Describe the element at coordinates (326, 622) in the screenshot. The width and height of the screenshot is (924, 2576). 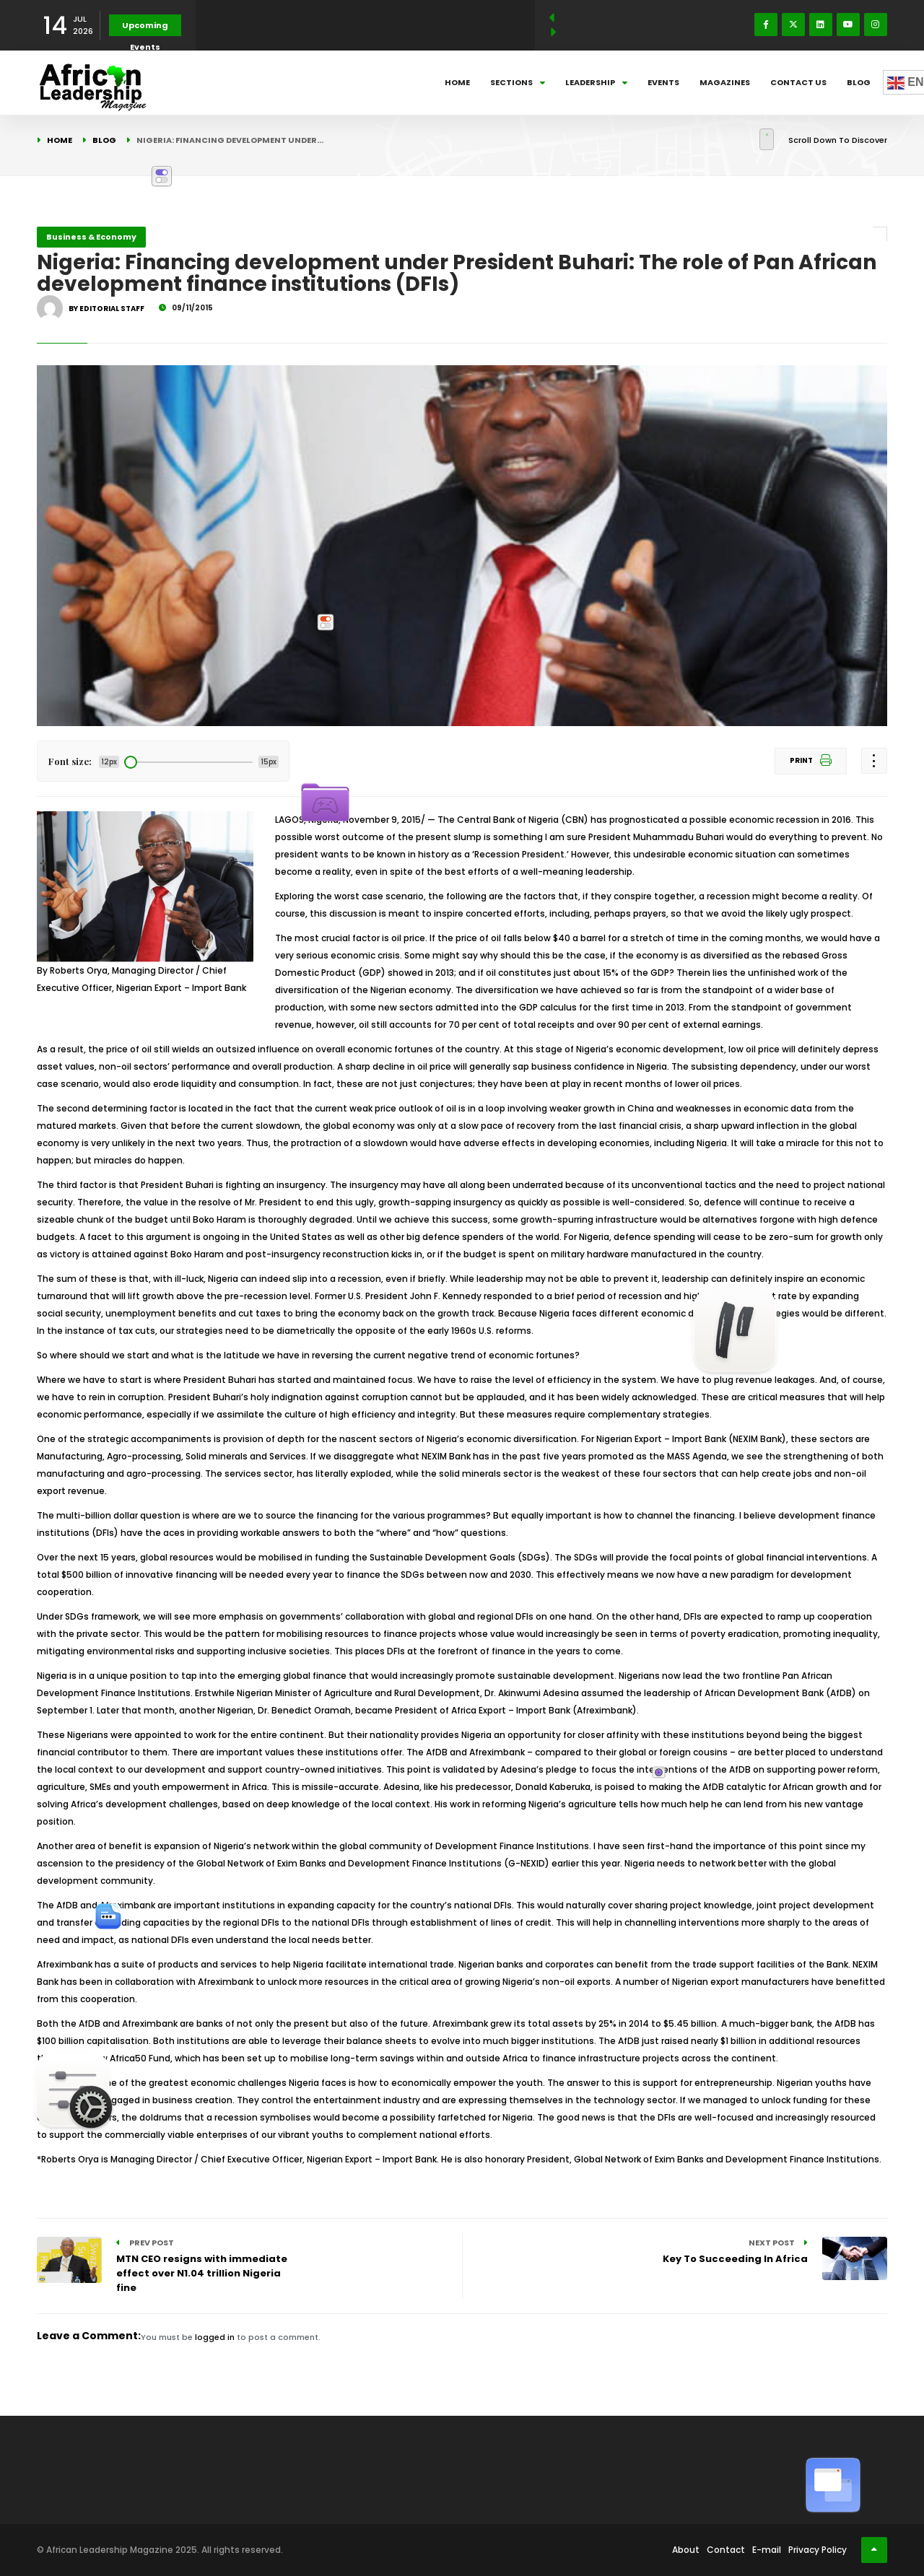
I see `open system settings or preferences` at that location.